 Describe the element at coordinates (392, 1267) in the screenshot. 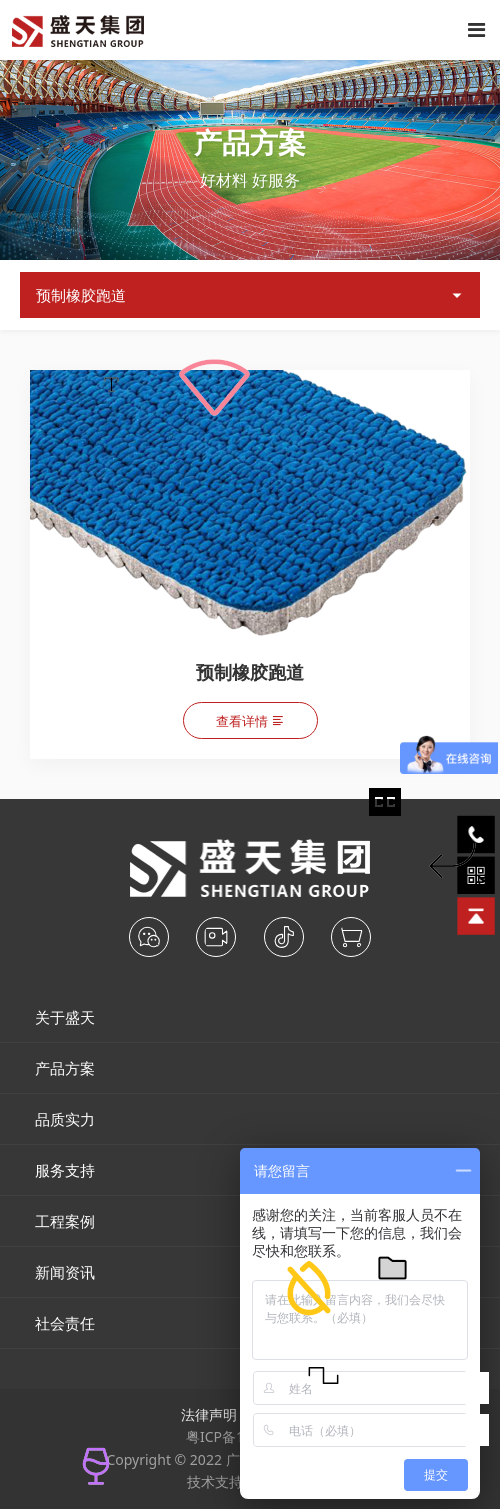

I see `access files and documents` at that location.